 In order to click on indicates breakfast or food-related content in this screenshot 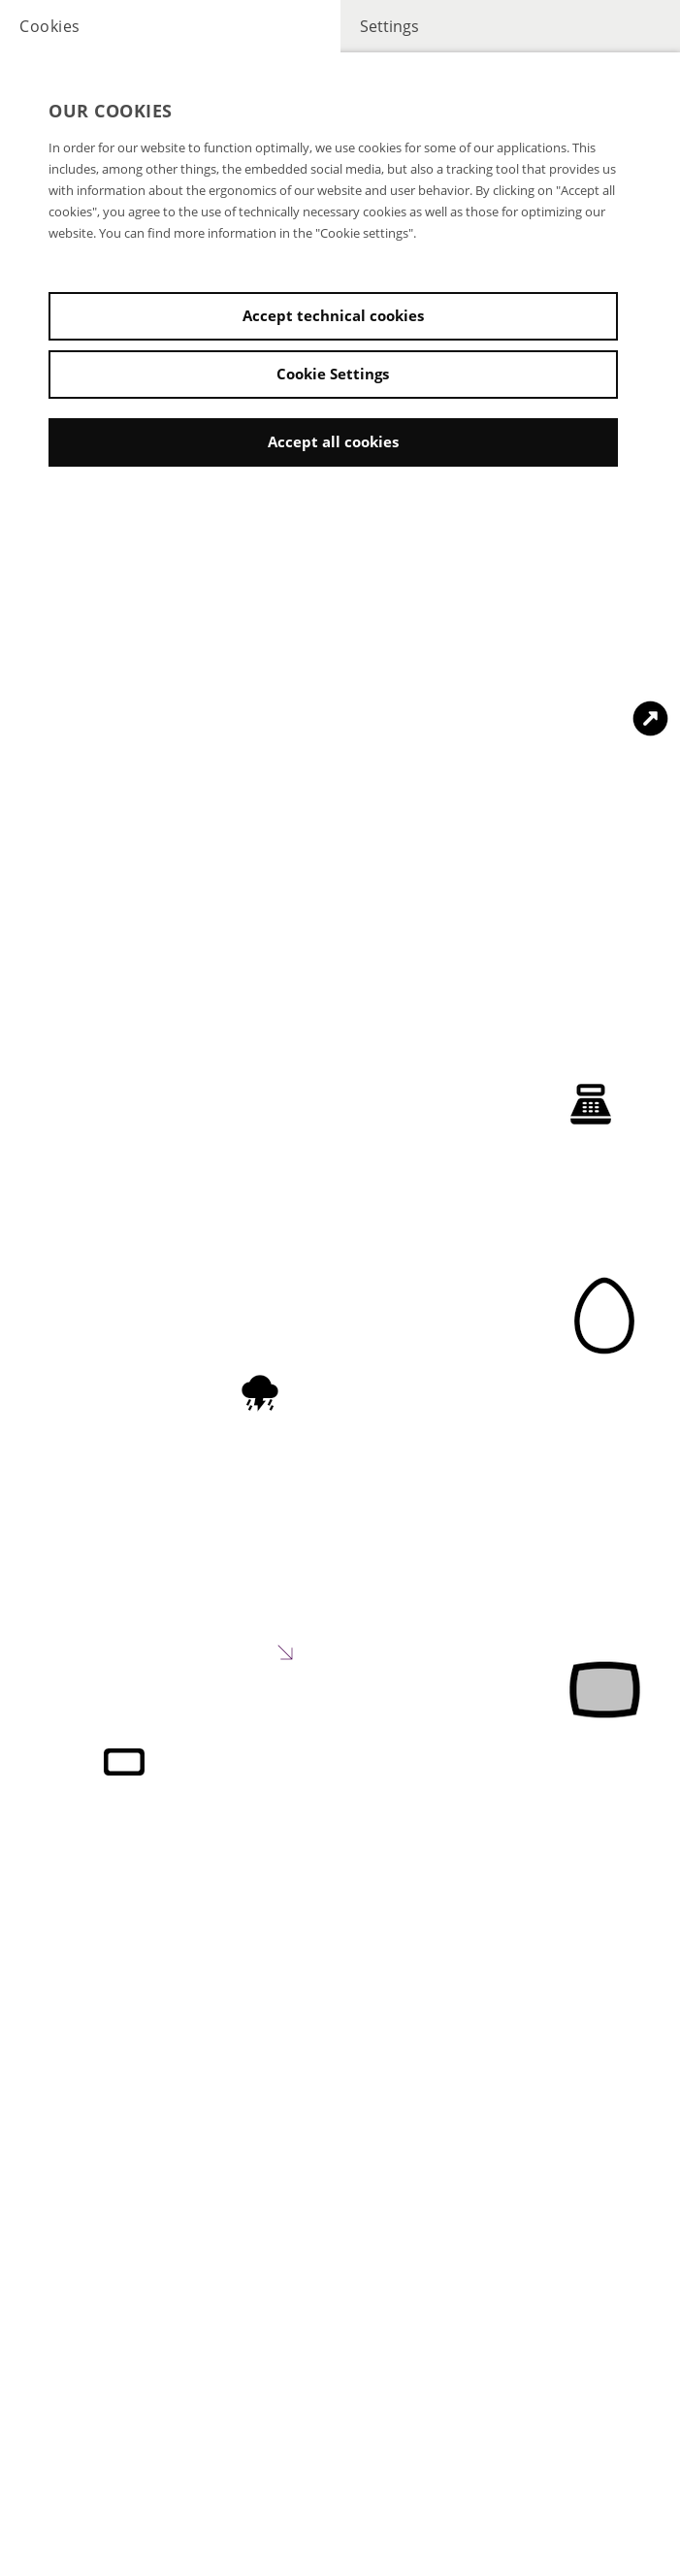, I will do `click(604, 1316)`.